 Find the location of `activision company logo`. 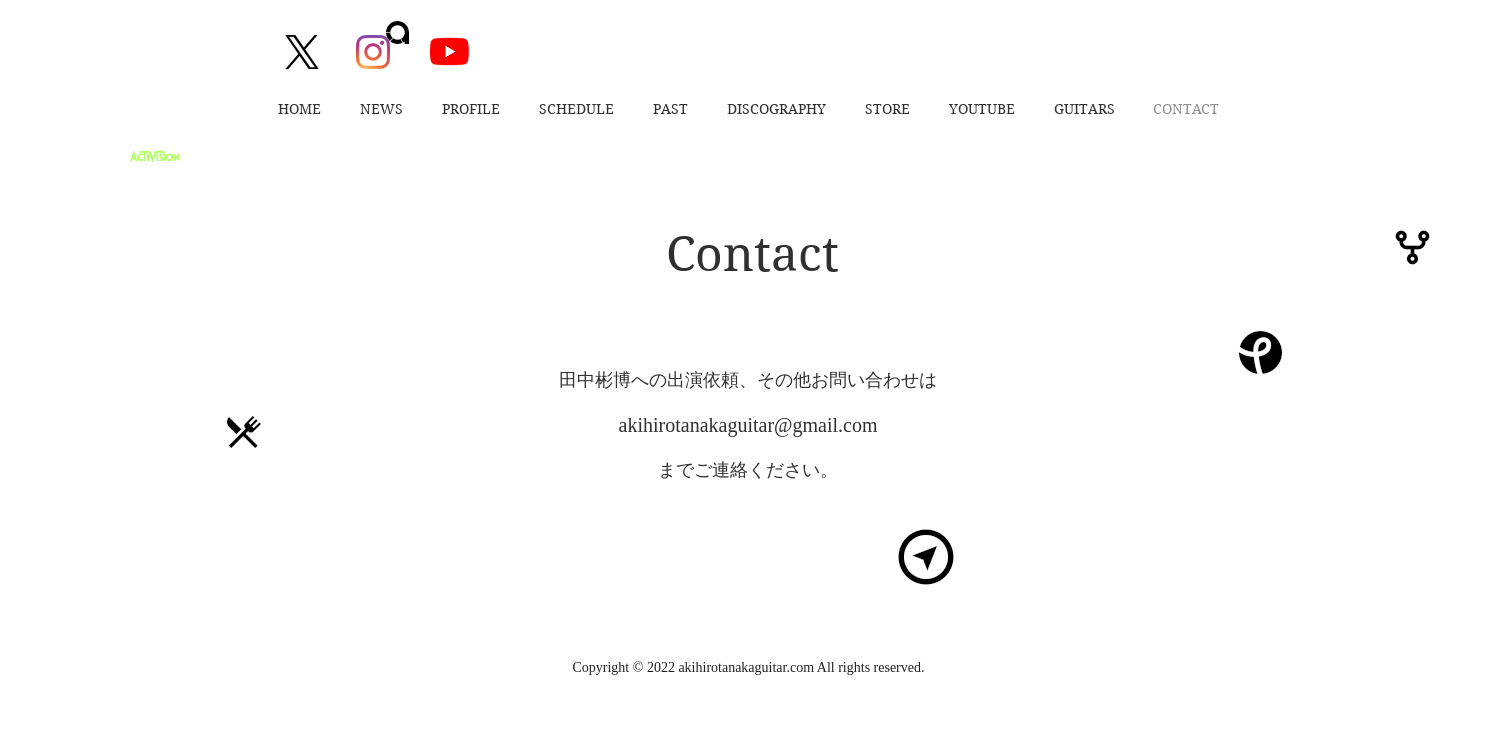

activision company logo is located at coordinates (154, 156).